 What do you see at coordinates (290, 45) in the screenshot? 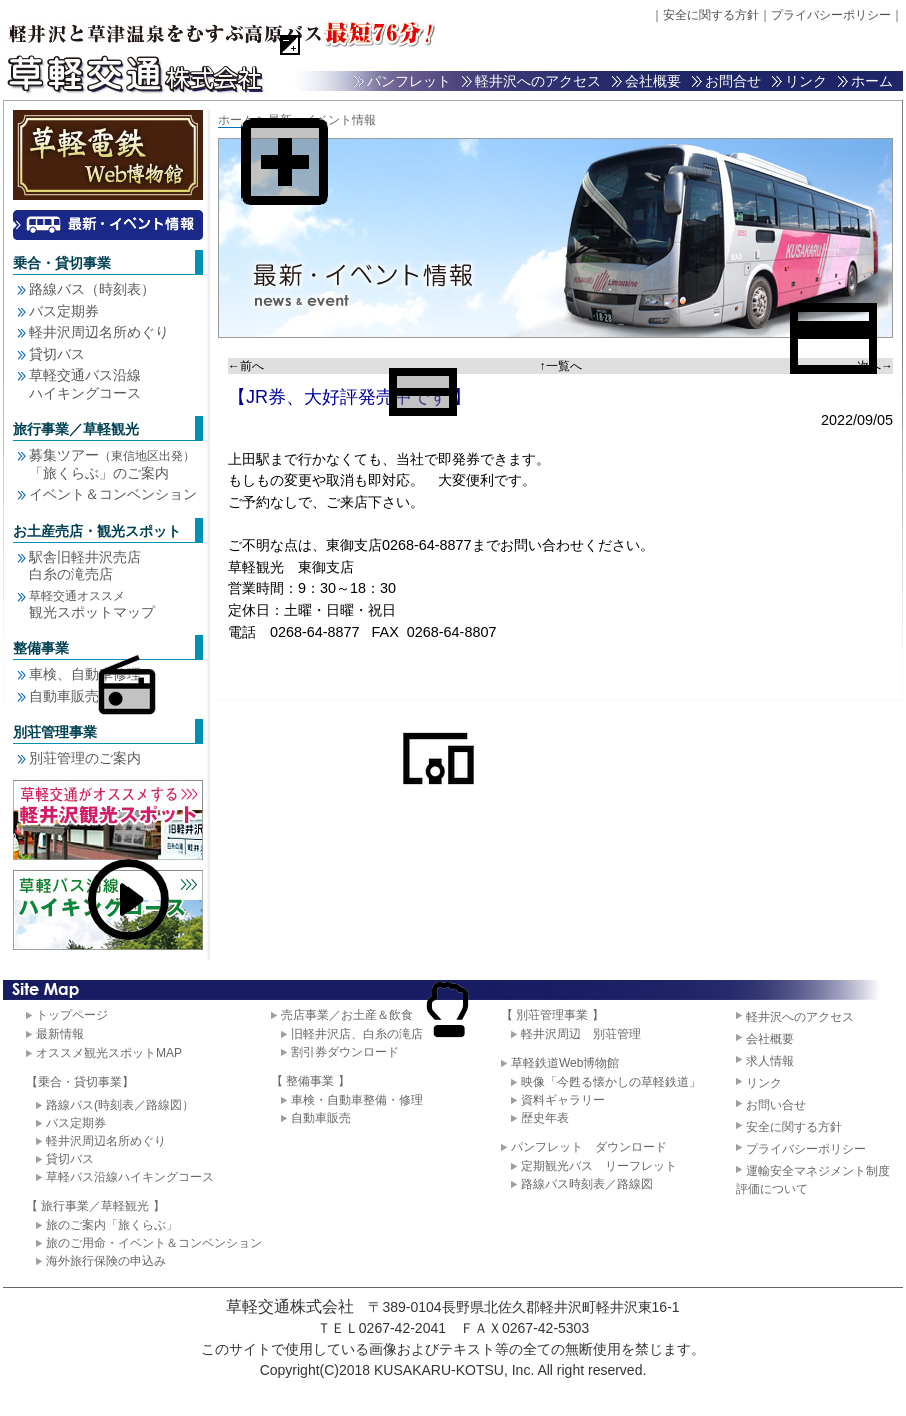
I see `adjust image exposure settings` at bounding box center [290, 45].